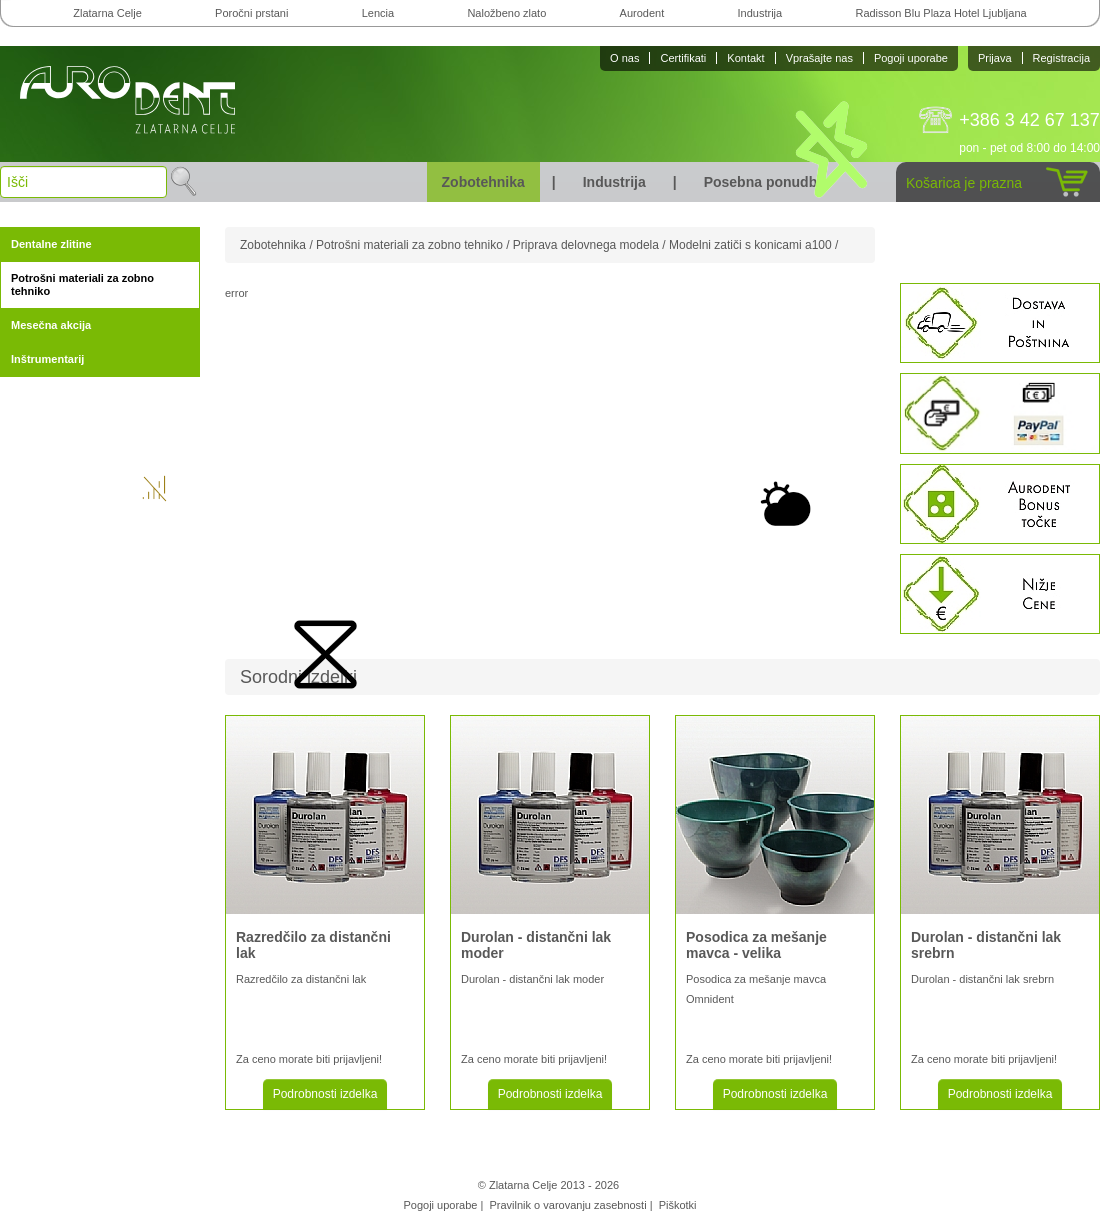  Describe the element at coordinates (325, 654) in the screenshot. I see `indicates loading or processing in progress` at that location.